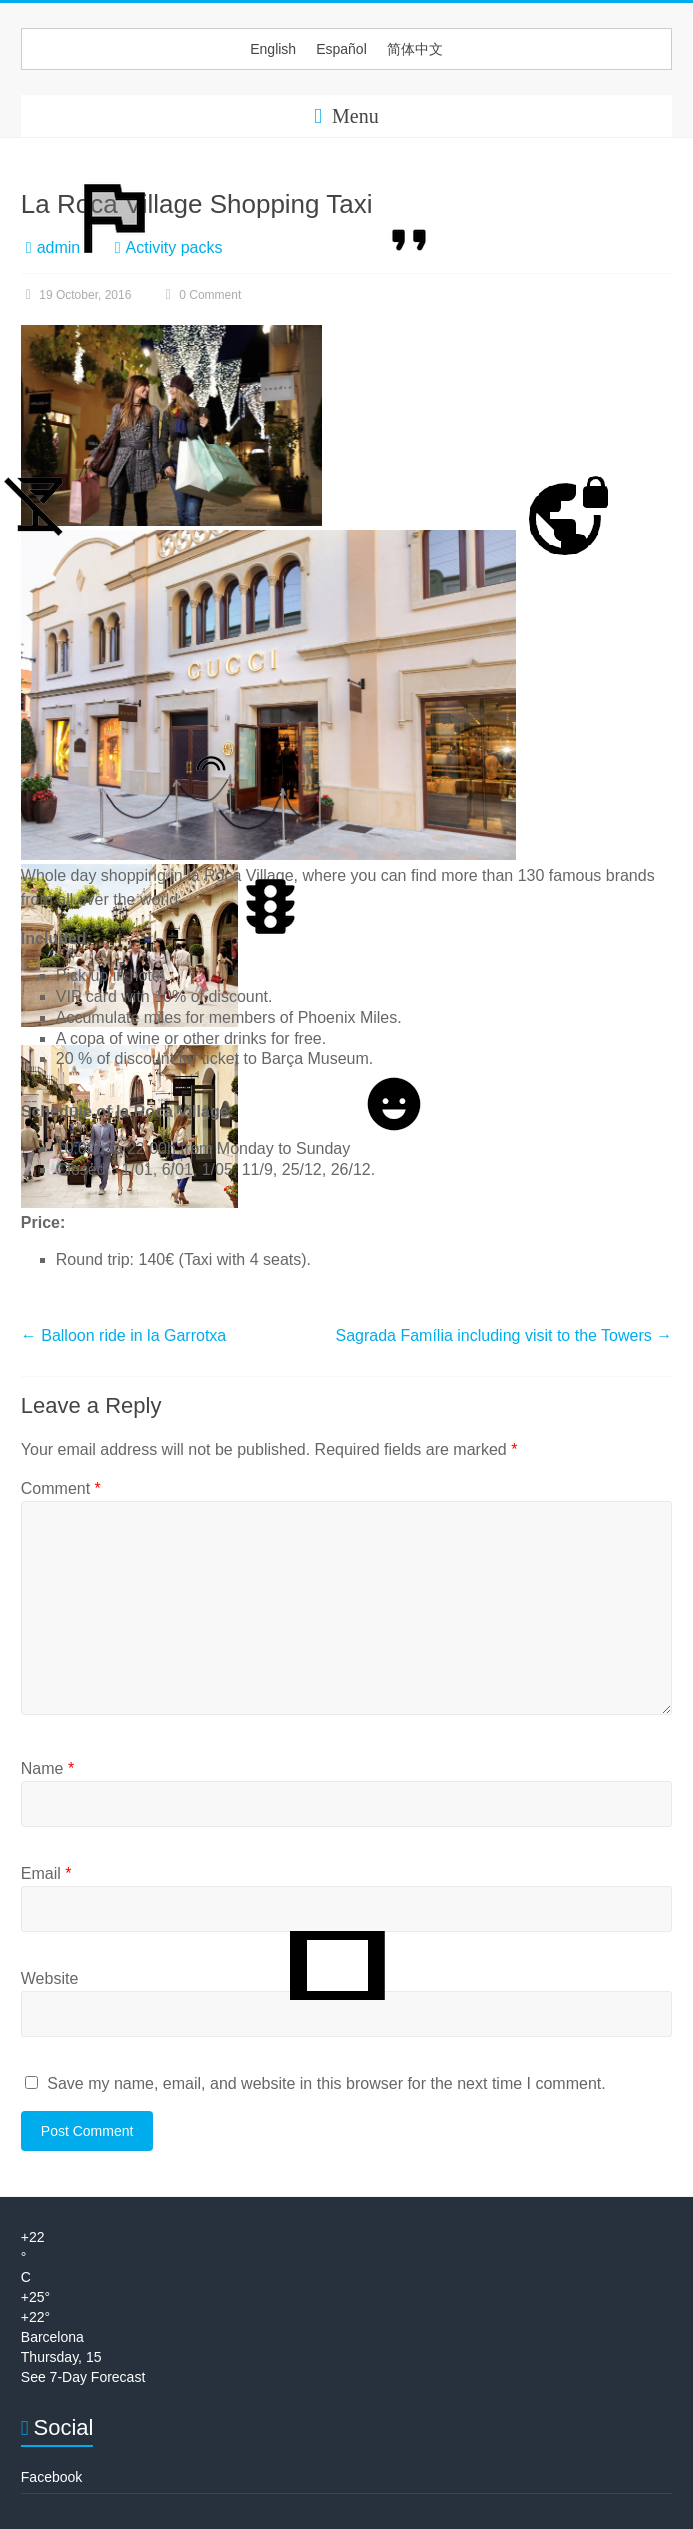 Image resolution: width=693 pixels, height=2529 pixels. What do you see at coordinates (211, 764) in the screenshot?
I see `access visual filters or image effects` at bounding box center [211, 764].